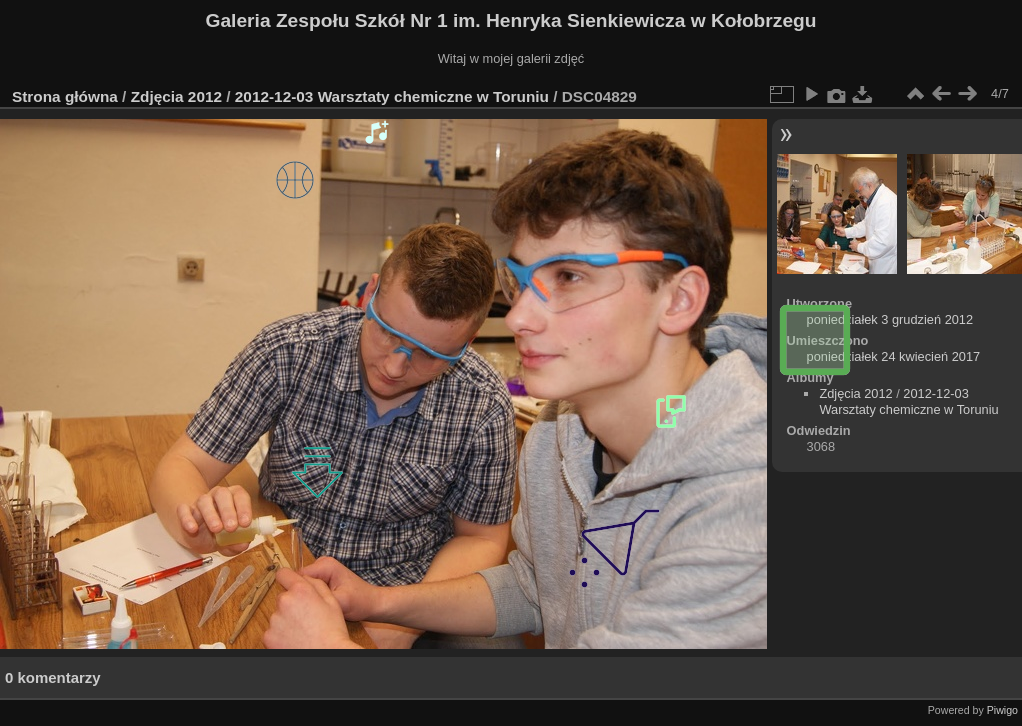 The height and width of the screenshot is (726, 1022). I want to click on download file or content, so click(317, 470).